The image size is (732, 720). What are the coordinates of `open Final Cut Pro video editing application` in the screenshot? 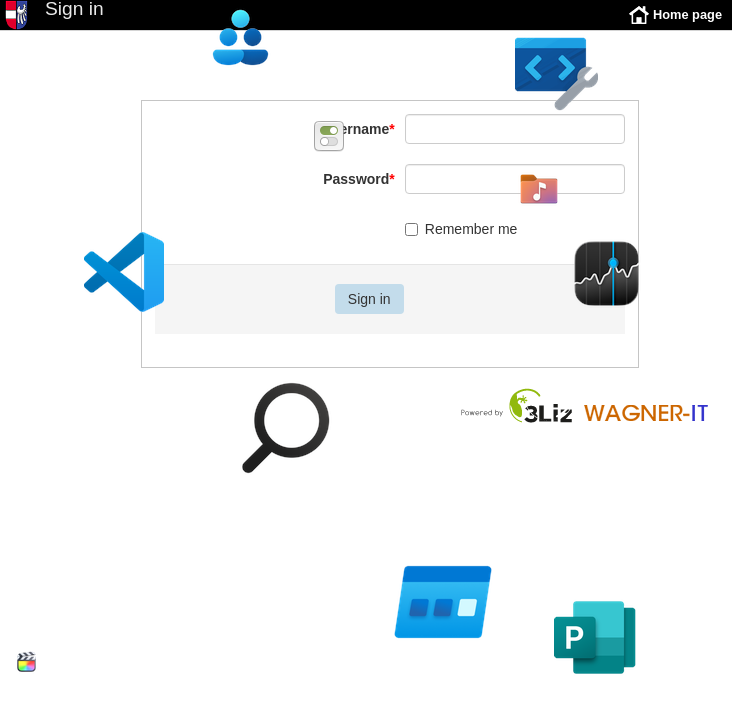 It's located at (26, 662).